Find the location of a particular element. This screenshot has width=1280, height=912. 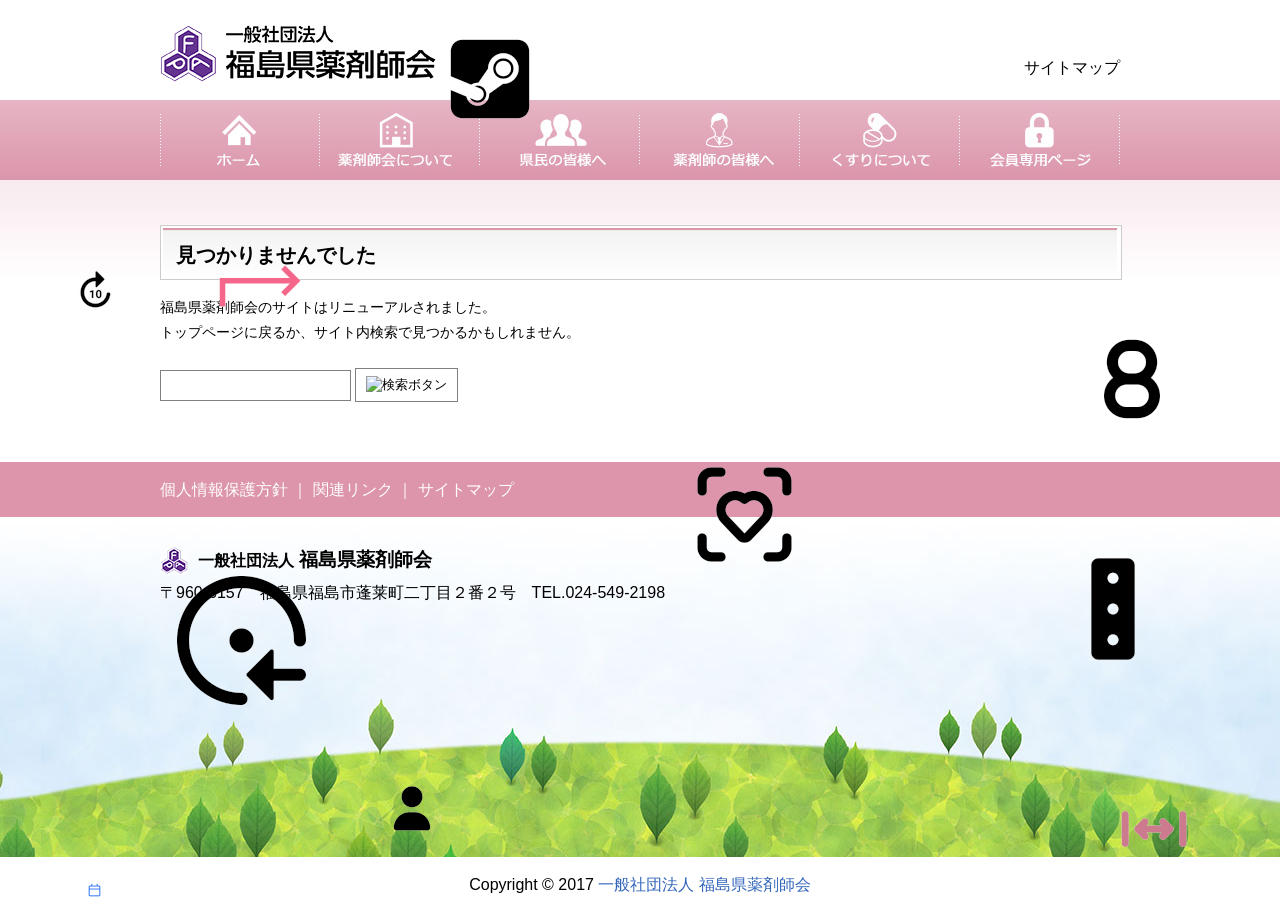

skip forward 10 seconds in media playback is located at coordinates (95, 290).